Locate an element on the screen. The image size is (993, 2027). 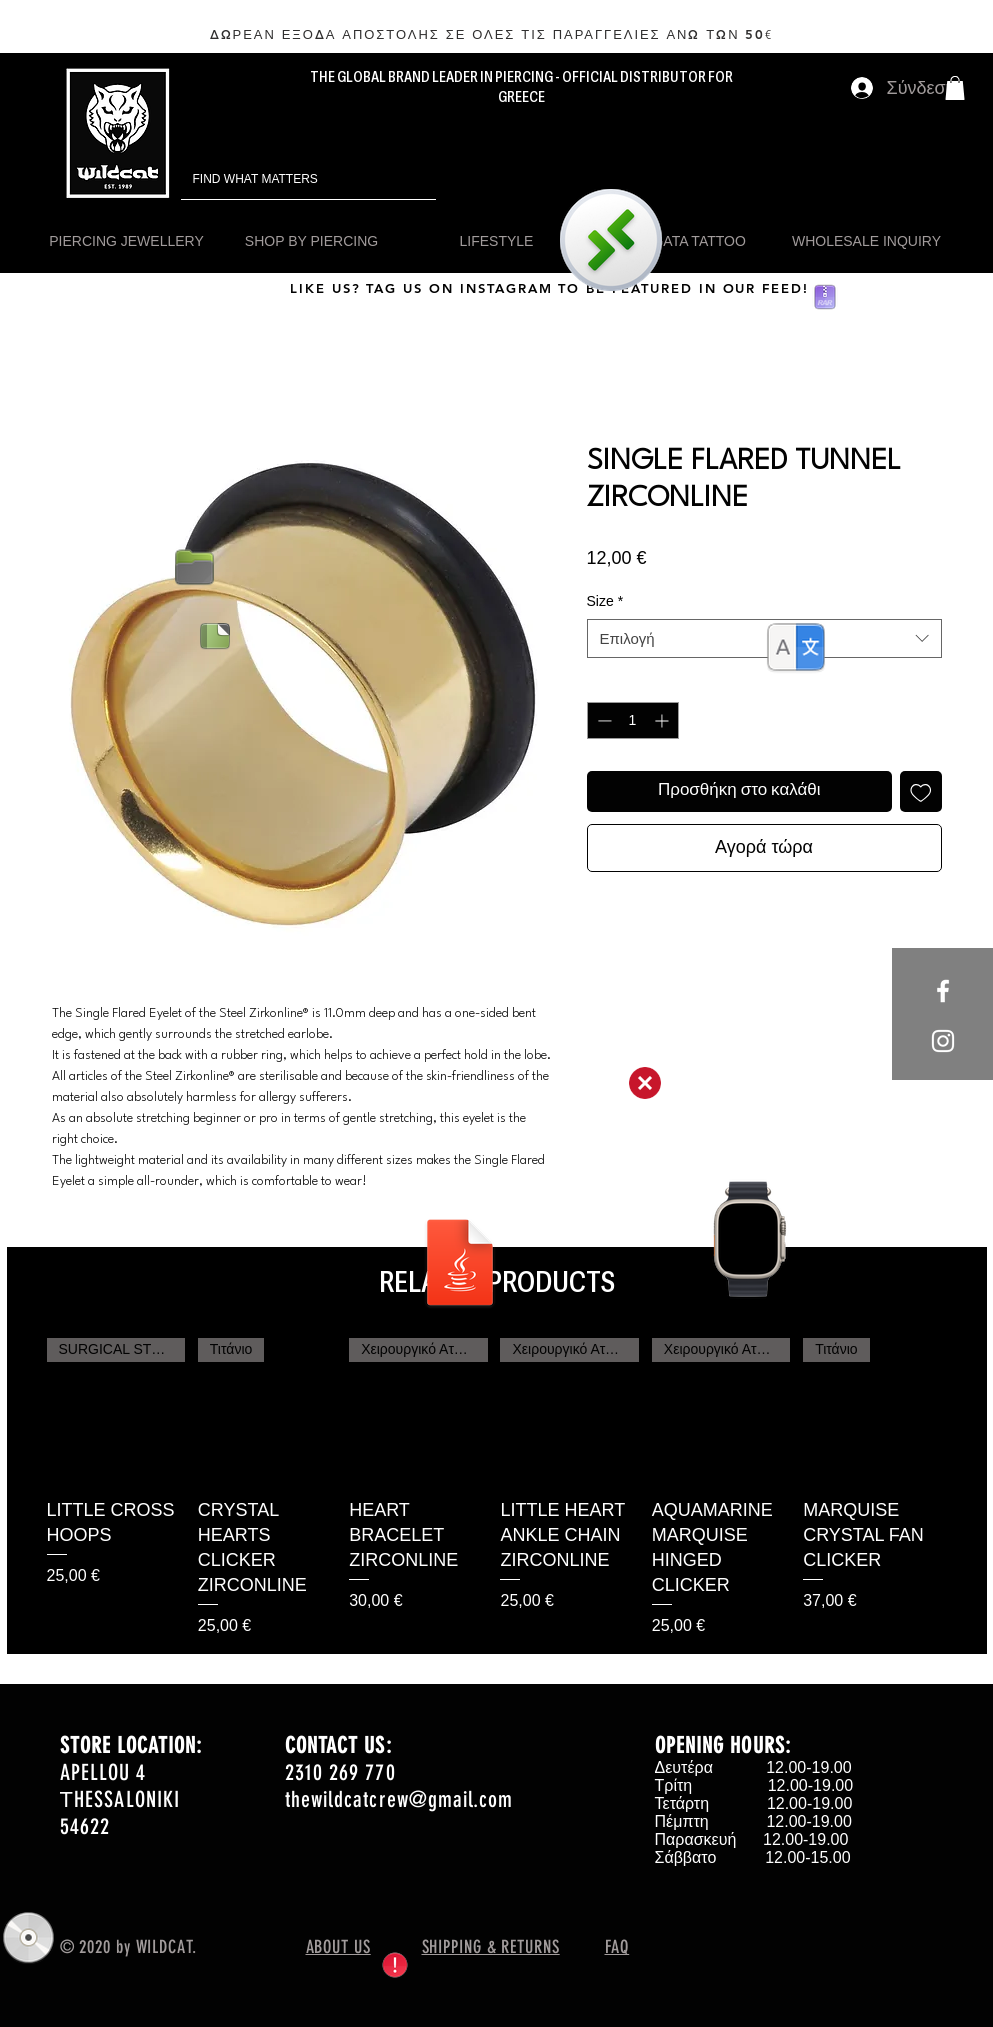
access language and translation settings is located at coordinates (796, 647).